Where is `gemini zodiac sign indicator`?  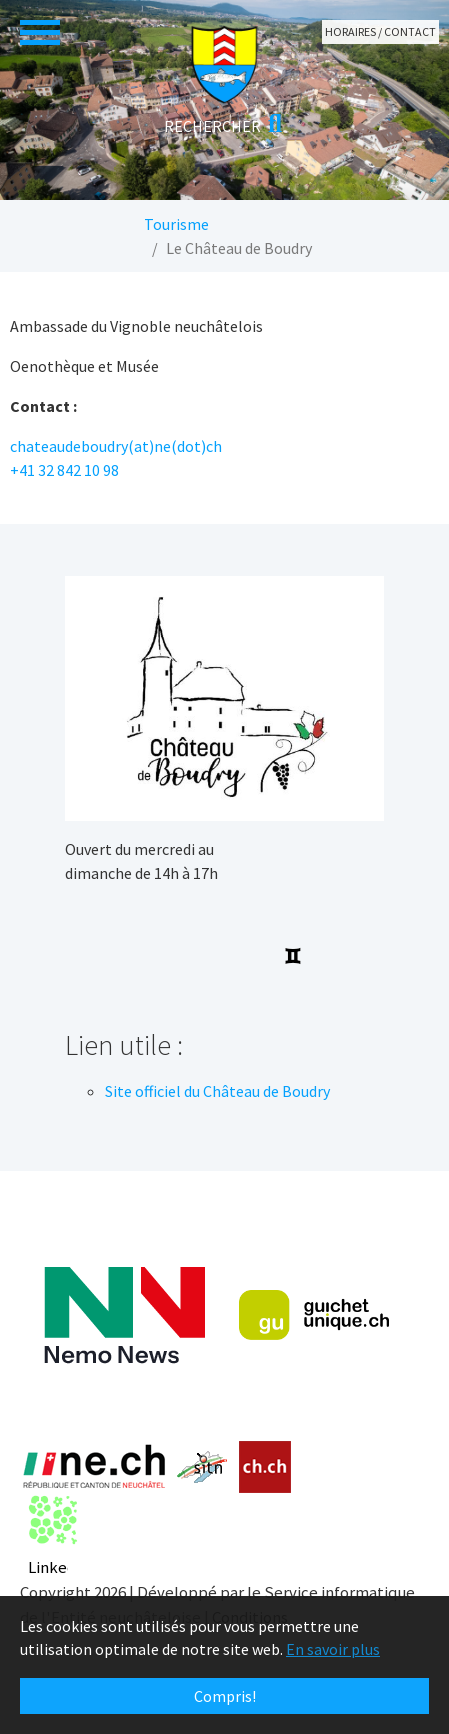 gemini zodiac sign indicator is located at coordinates (293, 956).